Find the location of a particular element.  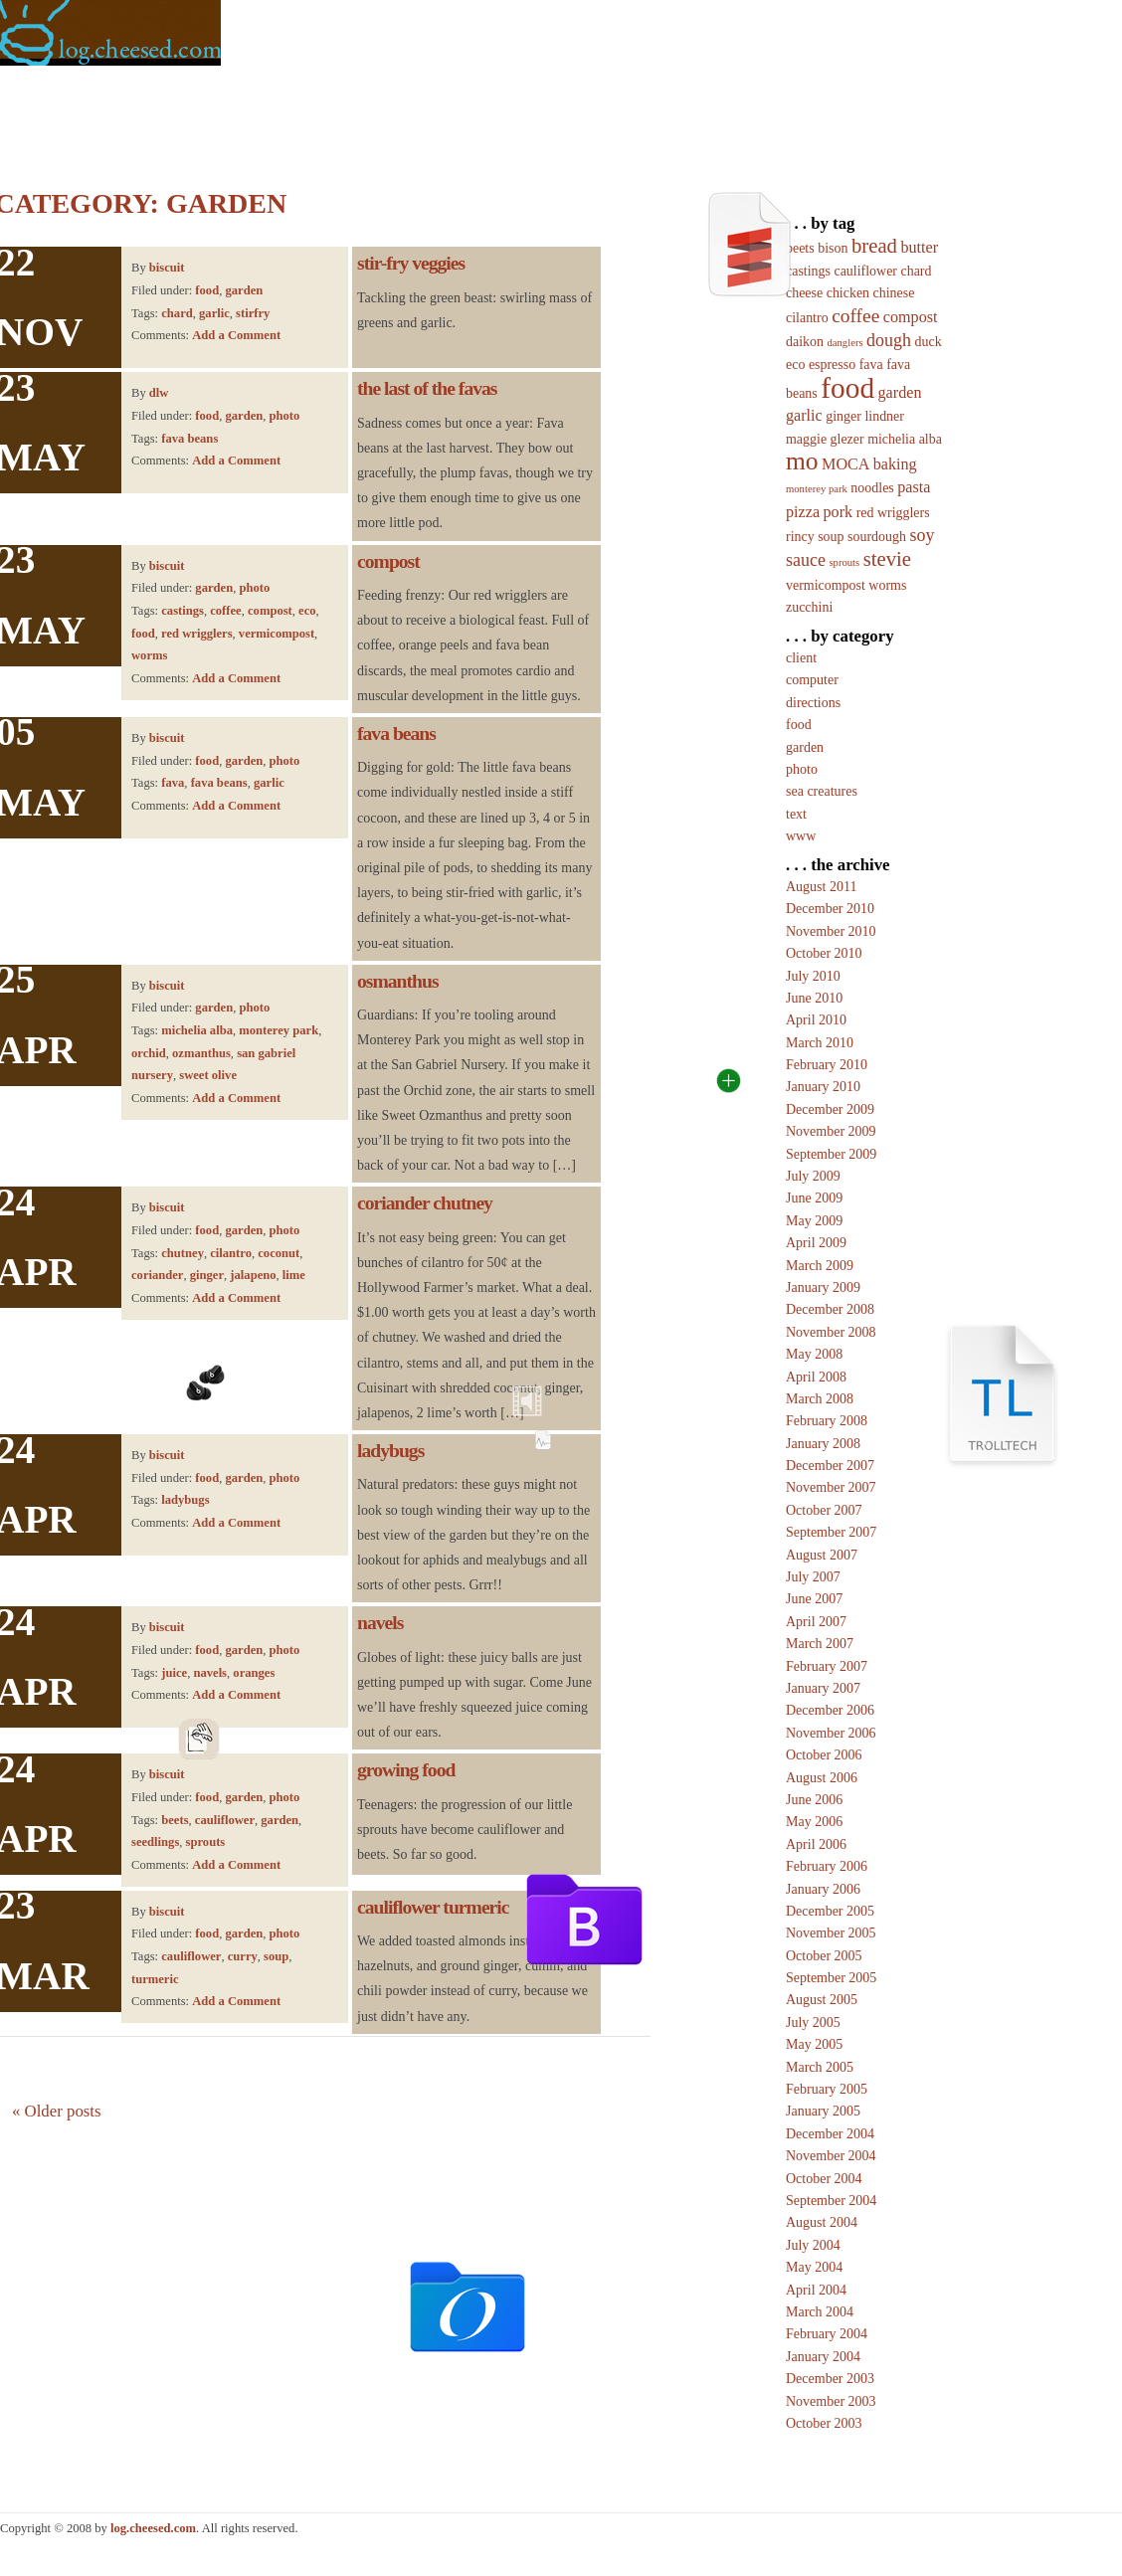

a scala programming language source file is located at coordinates (749, 244).